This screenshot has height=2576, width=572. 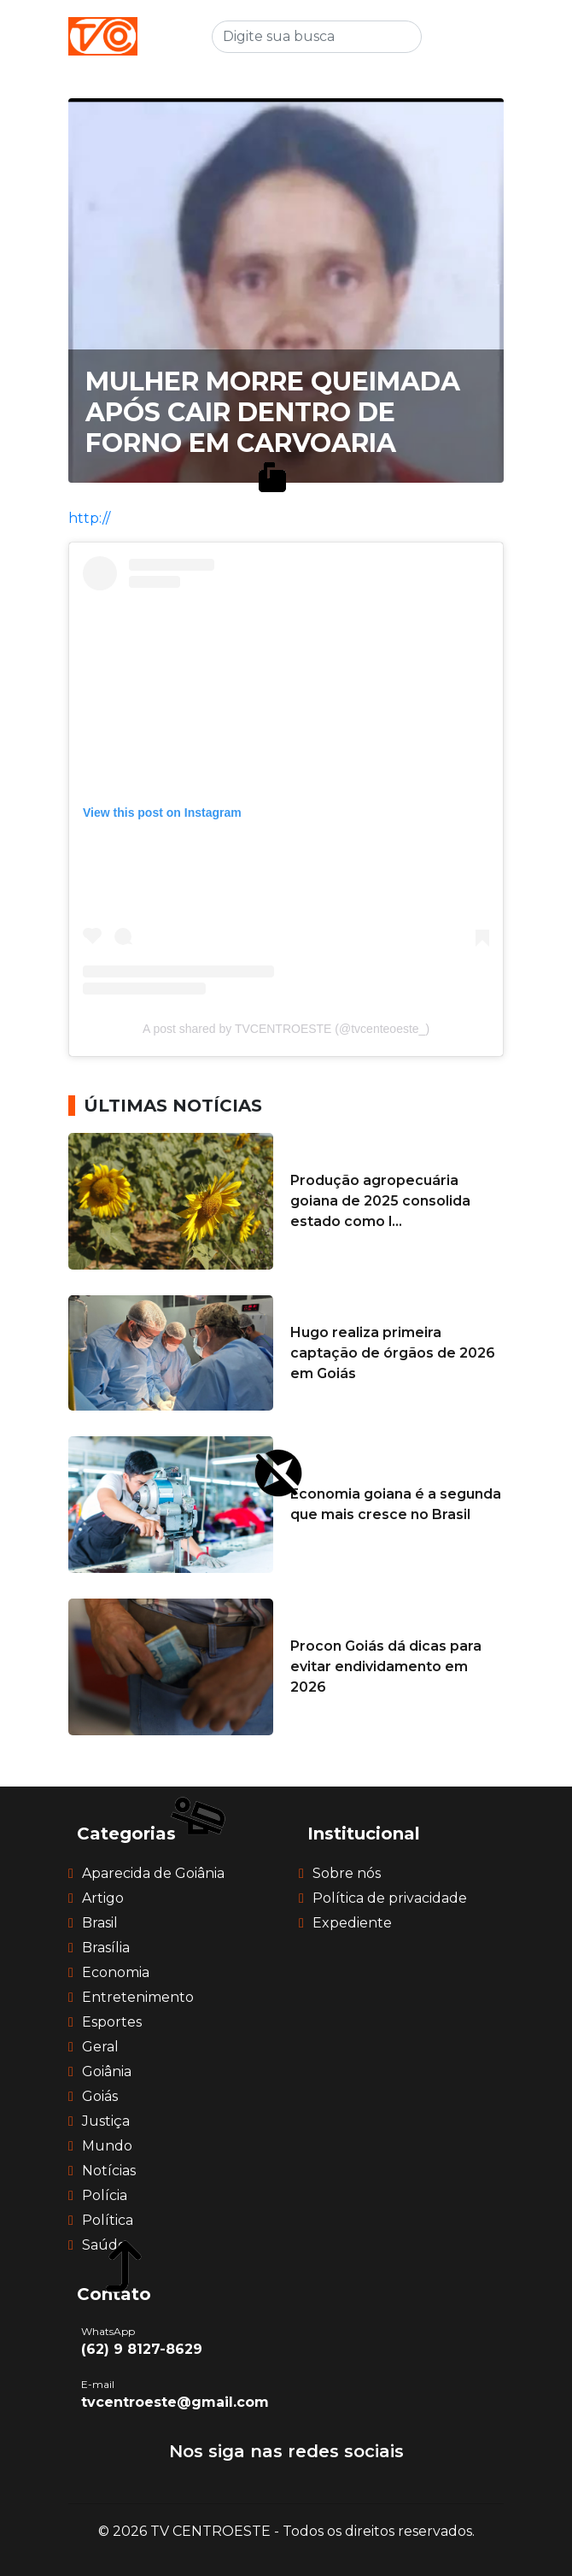 I want to click on indicates unread mail in your mailbox, so click(x=272, y=478).